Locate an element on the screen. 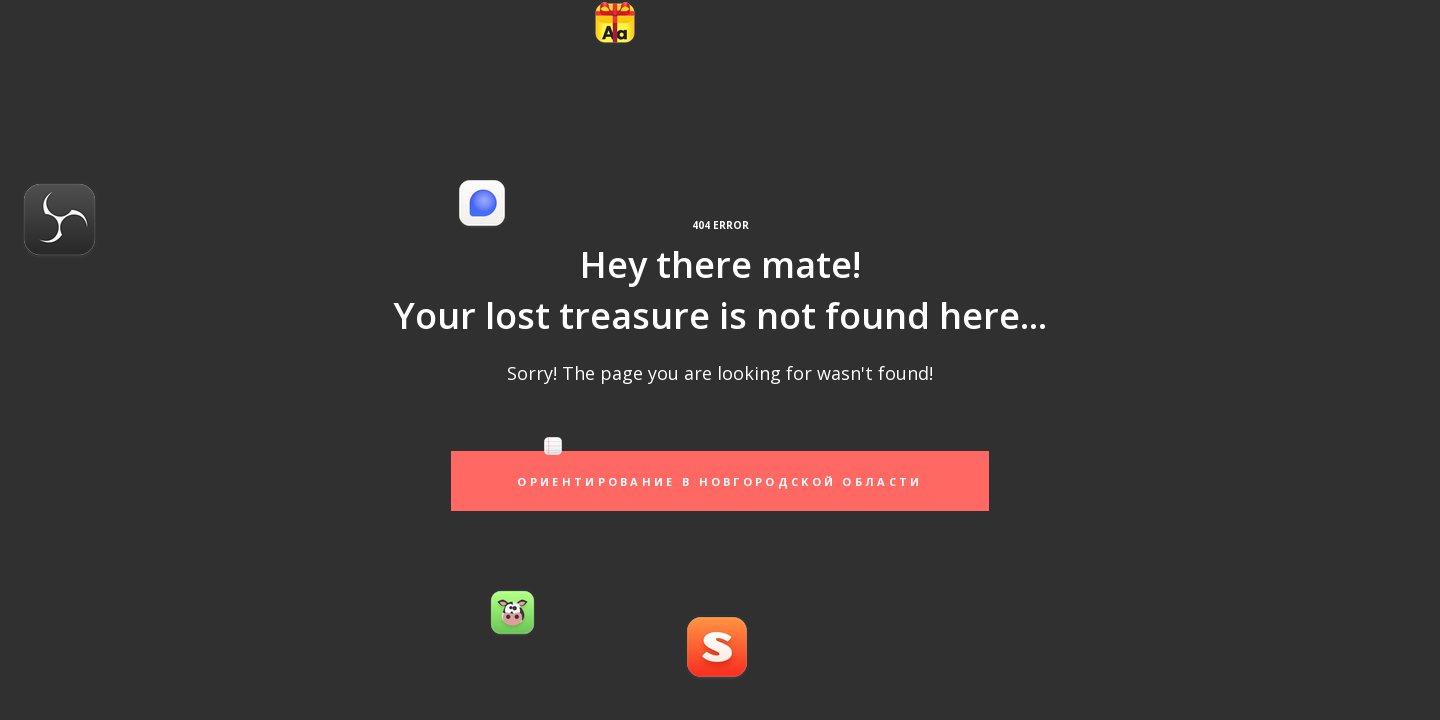 The height and width of the screenshot is (720, 1440). open the calf audio plugin suite is located at coordinates (512, 612).